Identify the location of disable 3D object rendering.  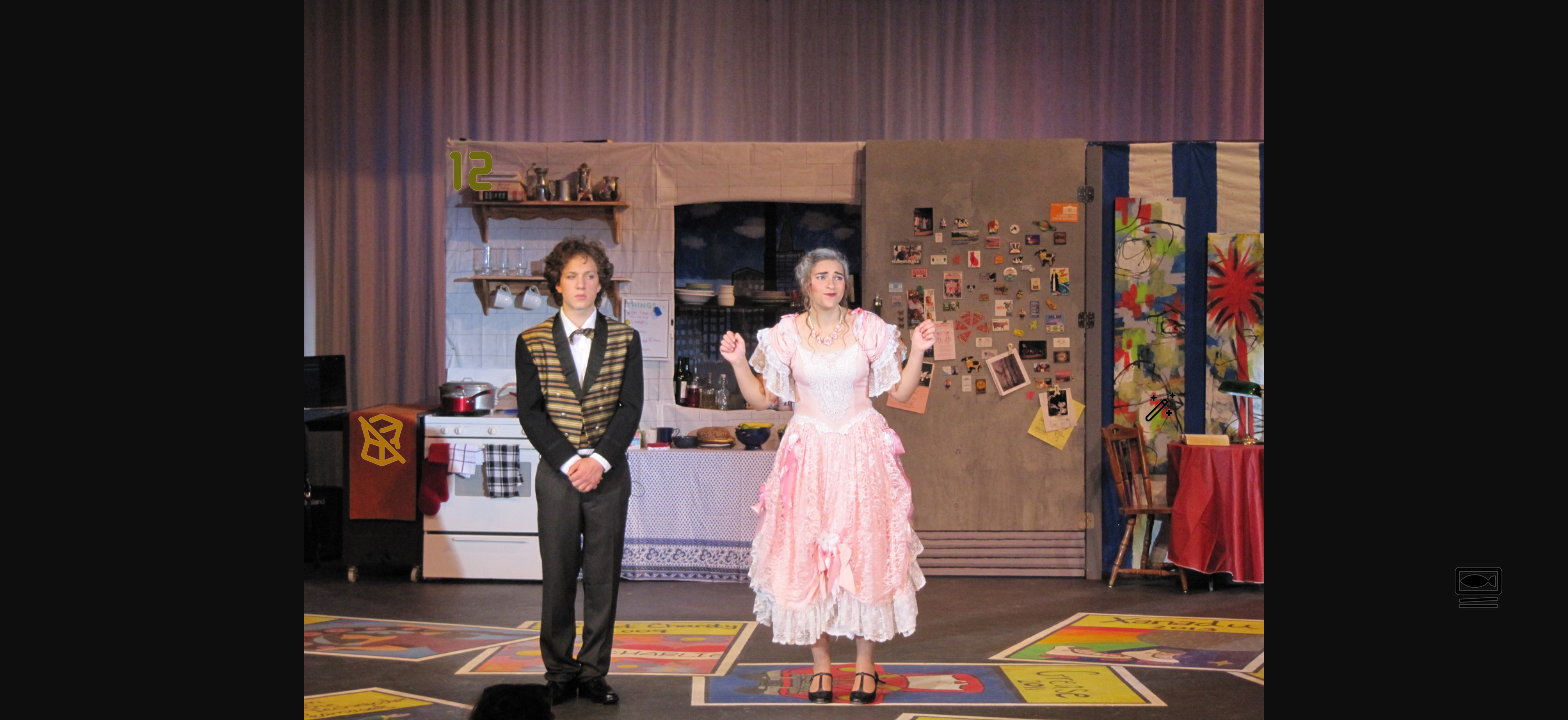
(382, 440).